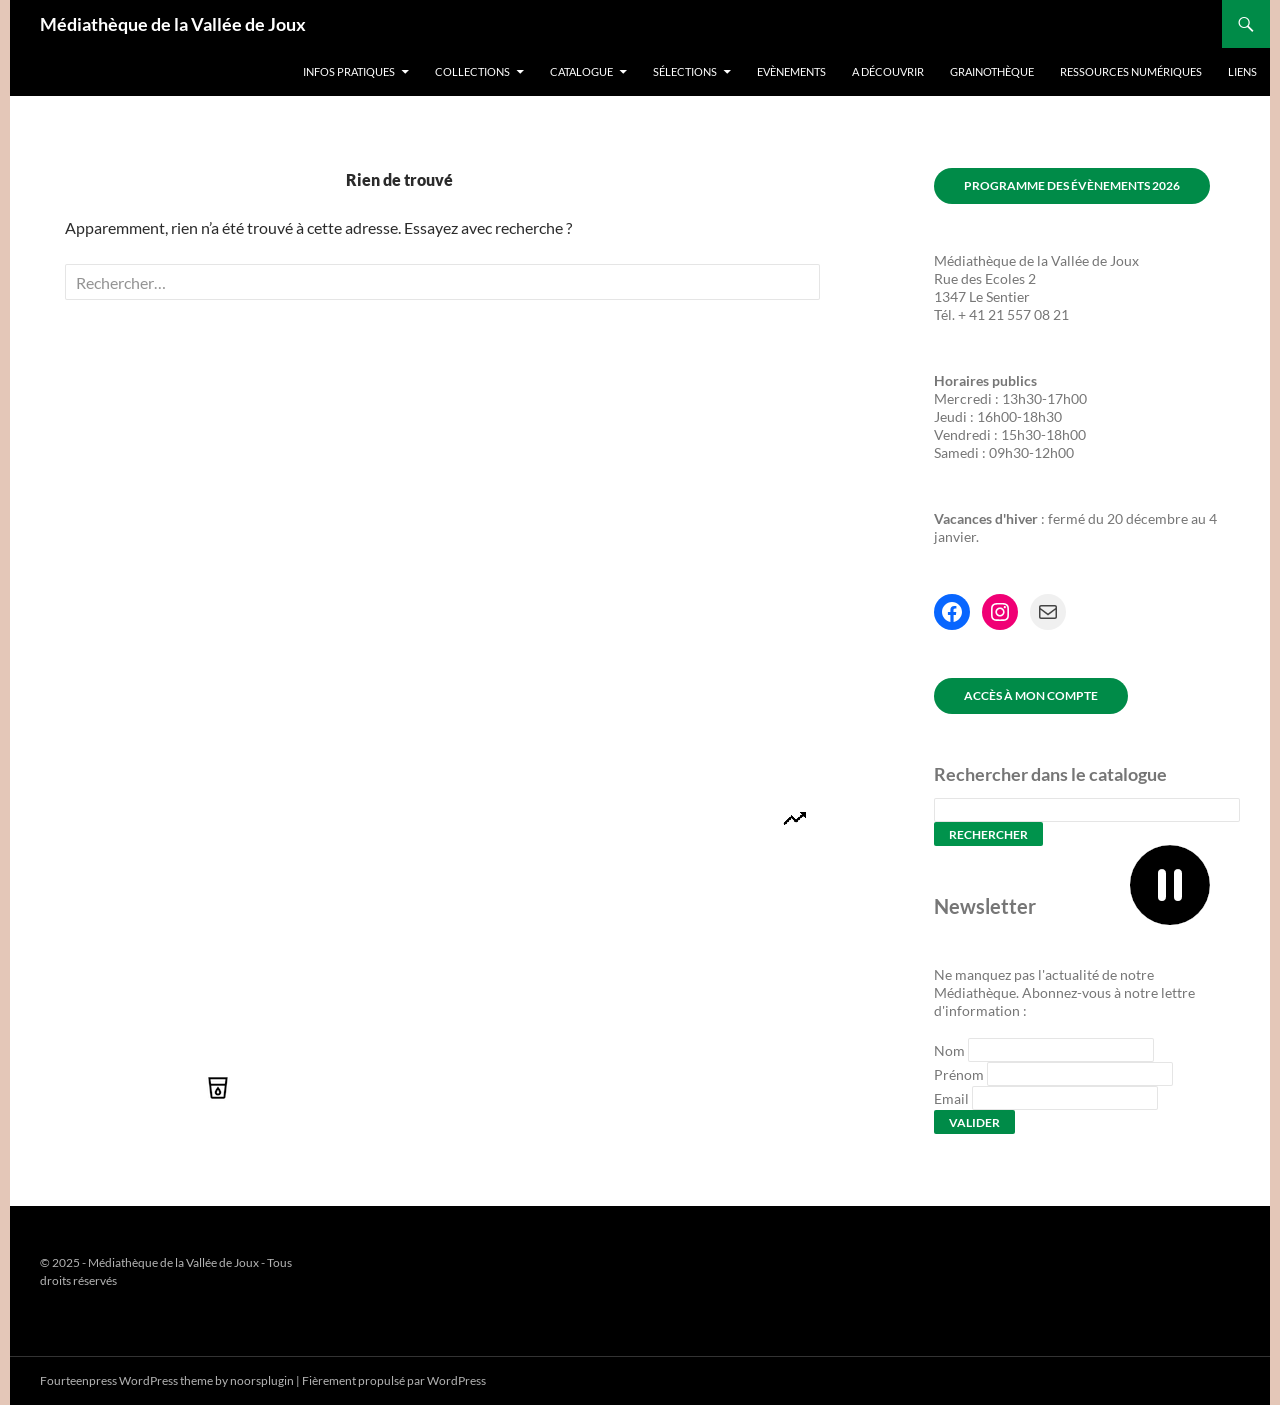 The width and height of the screenshot is (1280, 1405). I want to click on find nearby drink or beverage locations, so click(218, 1088).